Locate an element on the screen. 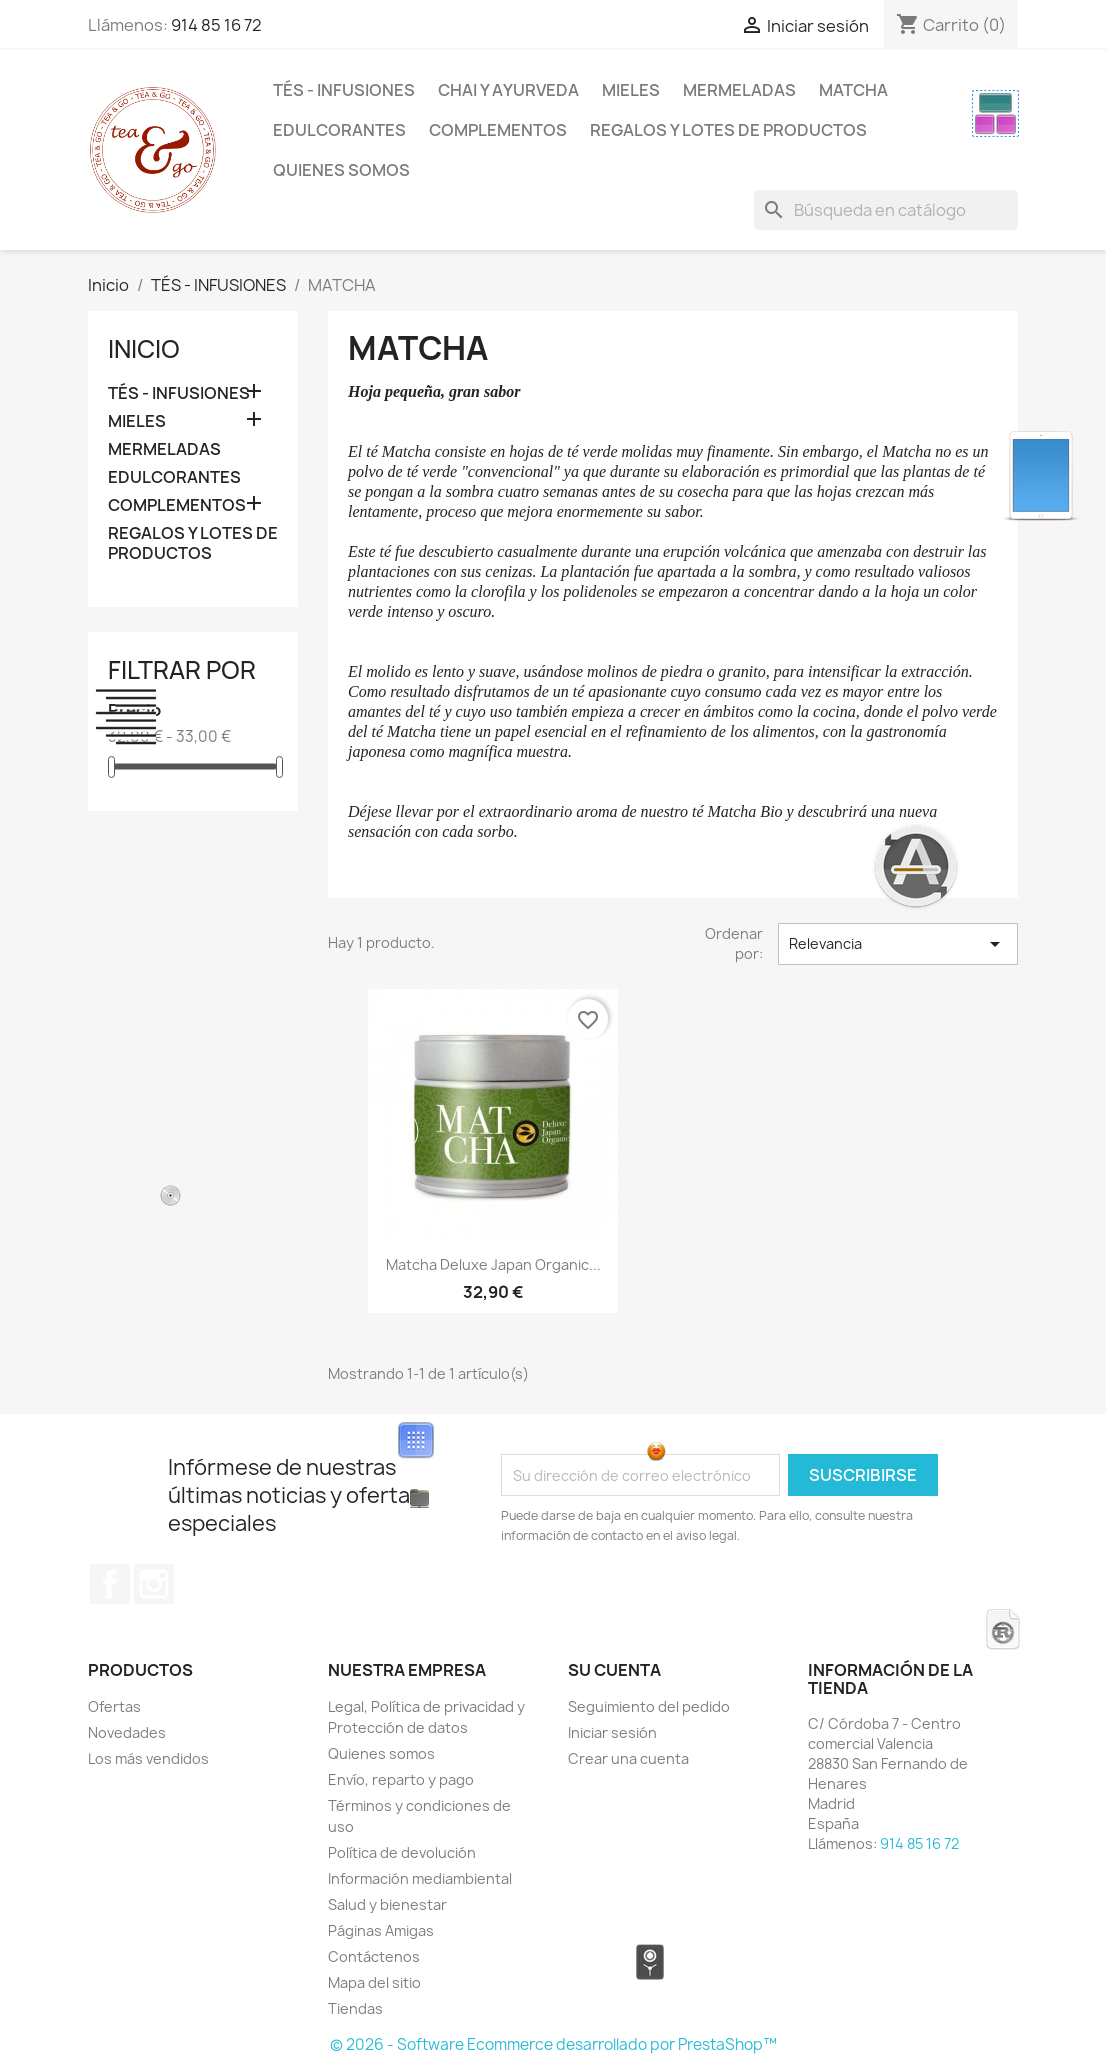 This screenshot has height=2071, width=1106. align text to the right margin is located at coordinates (126, 718).